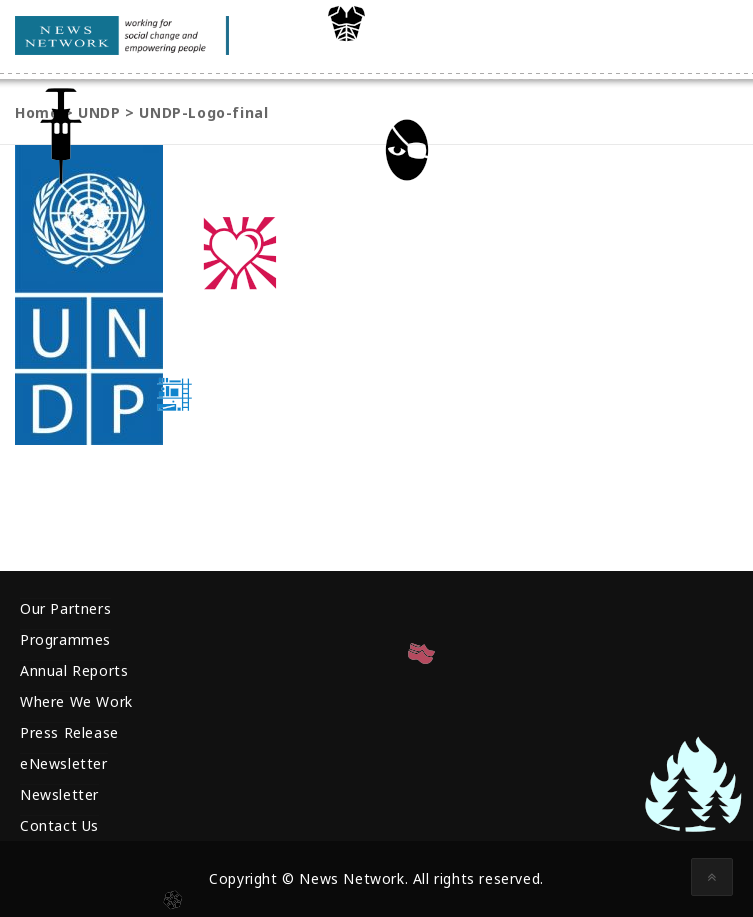  I want to click on access health or medical settings, so click(61, 136).